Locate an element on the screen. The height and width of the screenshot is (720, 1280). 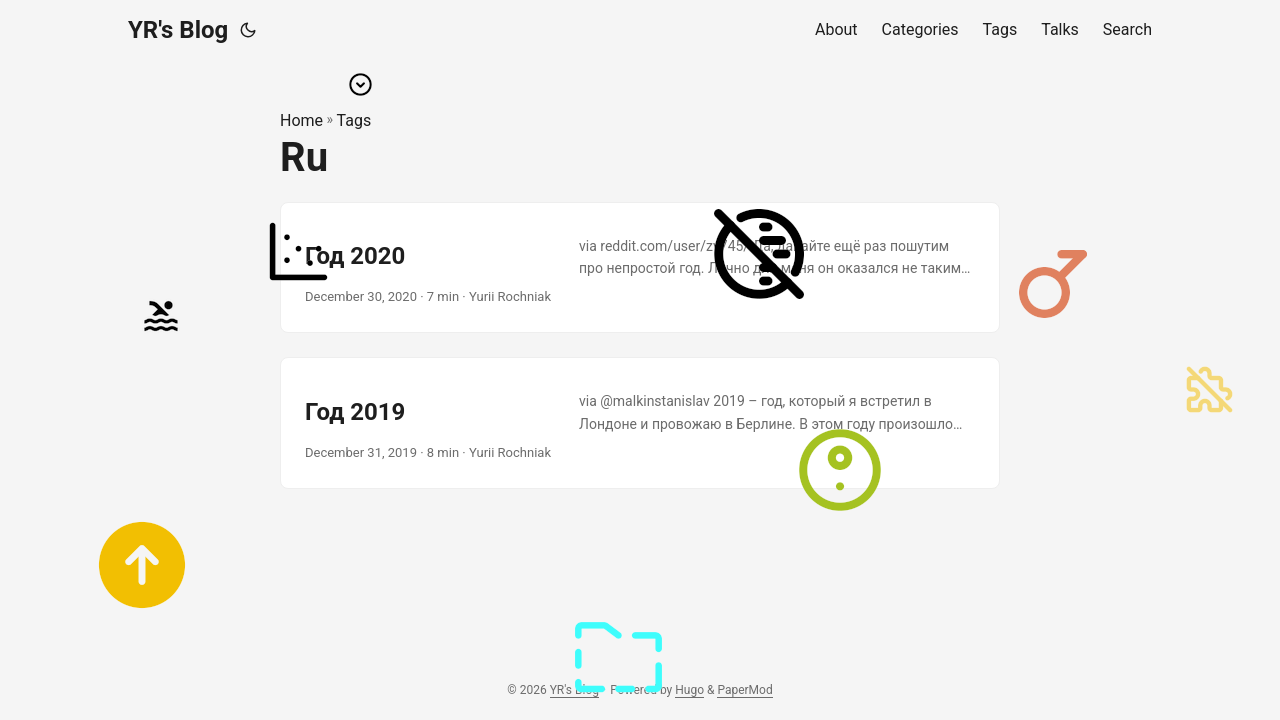
indicates swimming pool amenity available is located at coordinates (161, 316).